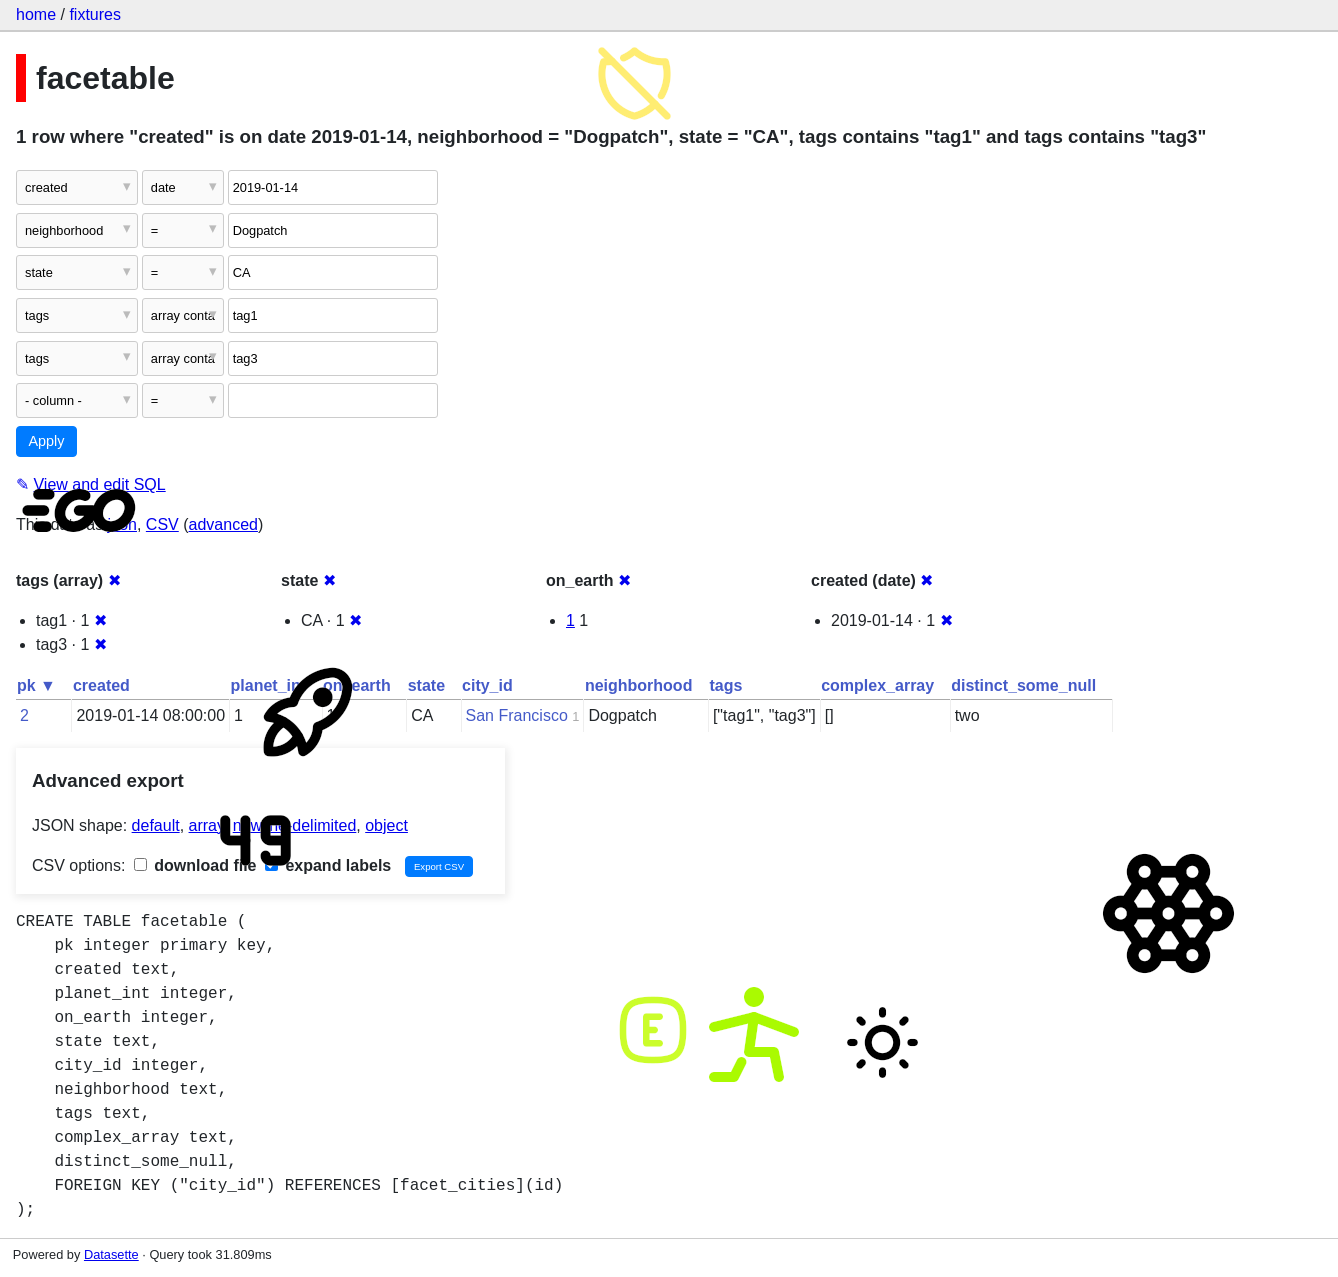  I want to click on access yoga or stretching exercises, so click(754, 1037).